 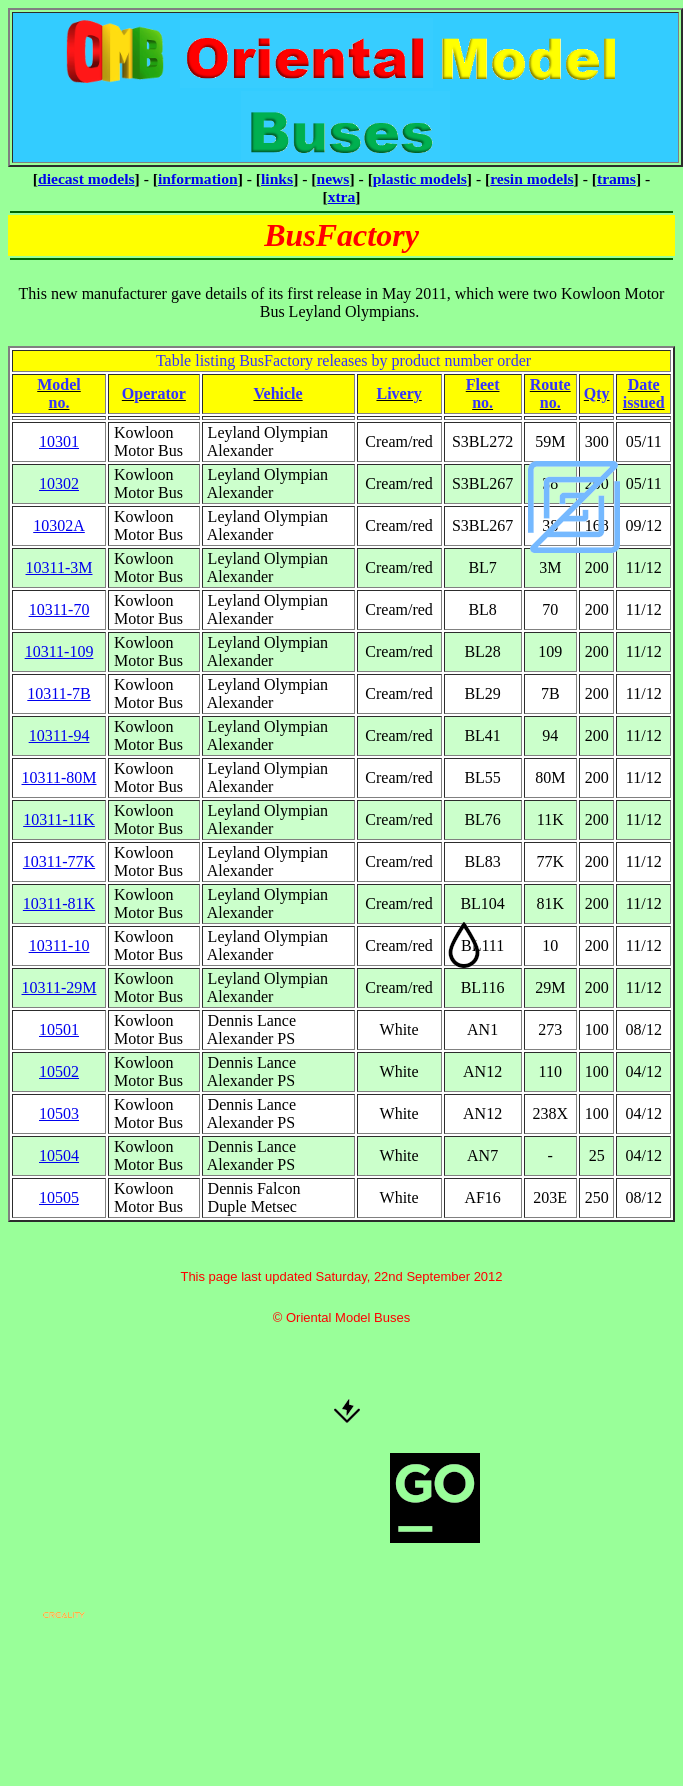 What do you see at coordinates (574, 507) in the screenshot?
I see `open zed code editor` at bounding box center [574, 507].